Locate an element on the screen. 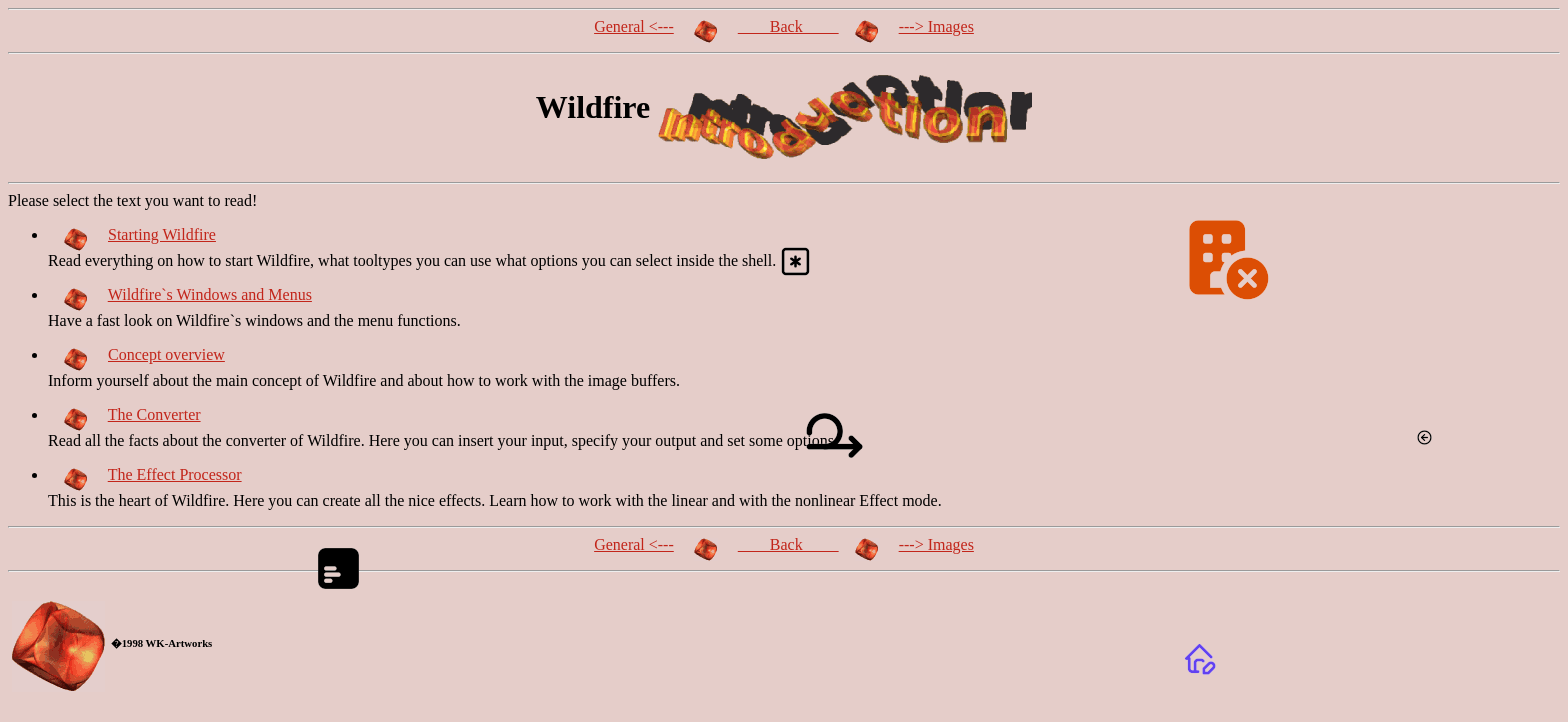  edit home address or location is located at coordinates (1199, 658).